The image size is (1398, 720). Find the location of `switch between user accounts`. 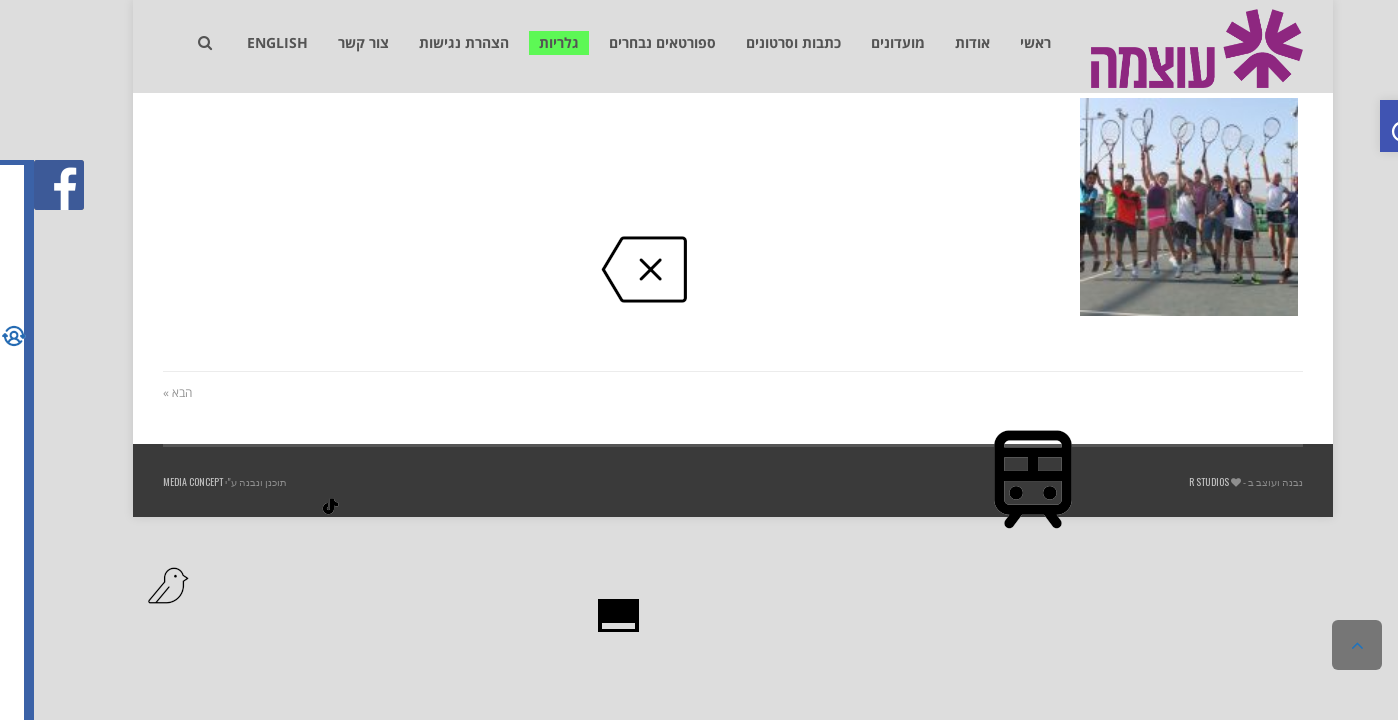

switch between user accounts is located at coordinates (14, 336).